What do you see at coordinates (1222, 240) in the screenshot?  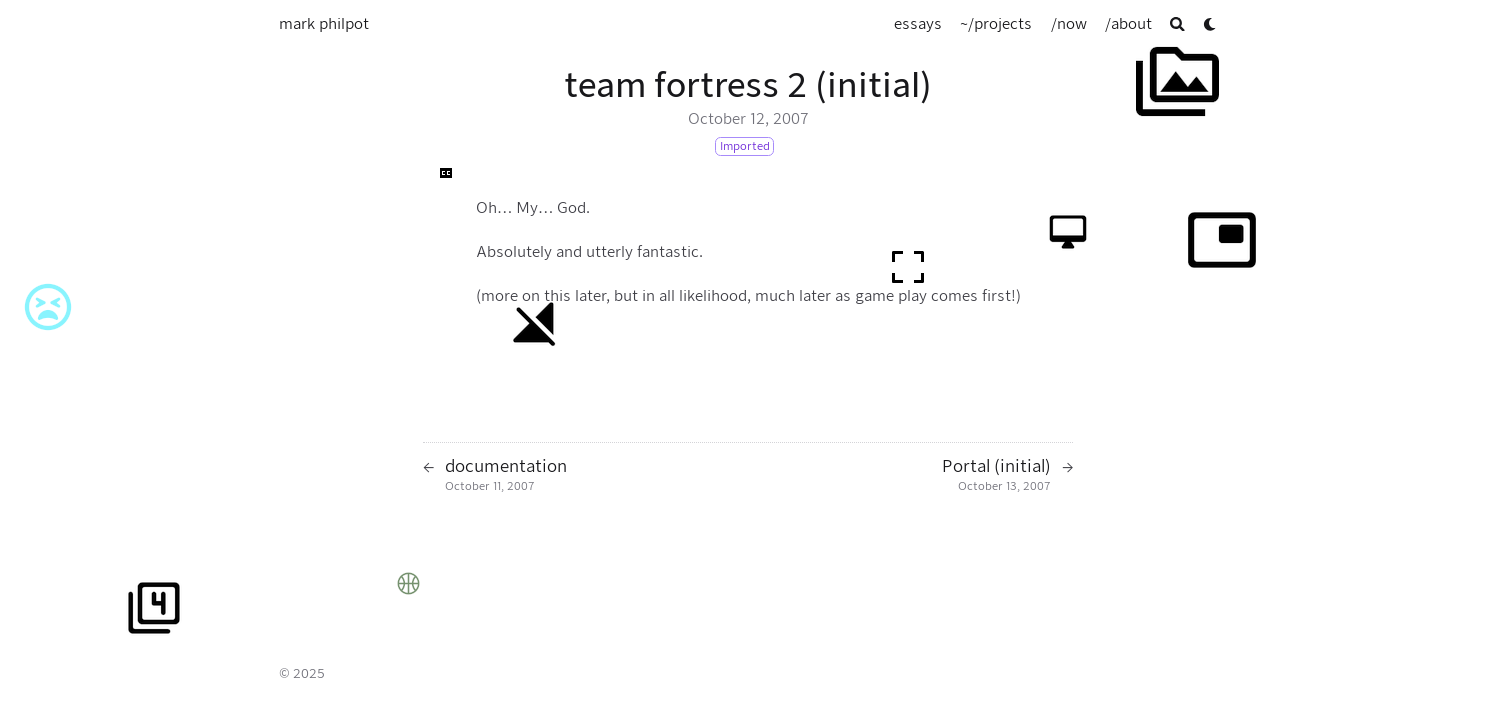 I see `enable picture-in-picture mode` at bounding box center [1222, 240].